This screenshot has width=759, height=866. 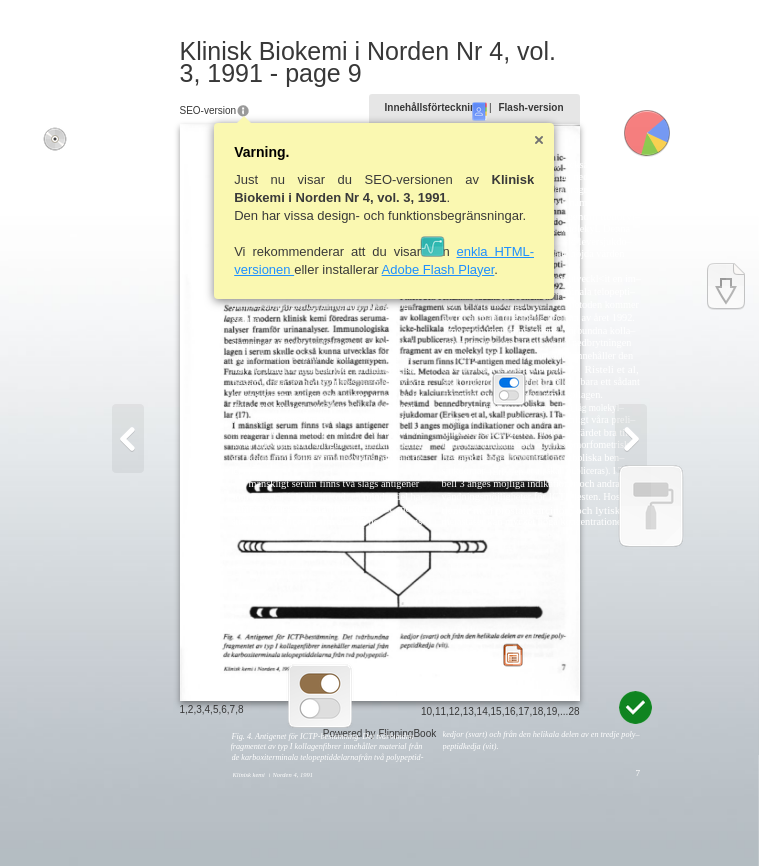 I want to click on open unity tweak tool settings, so click(x=509, y=389).